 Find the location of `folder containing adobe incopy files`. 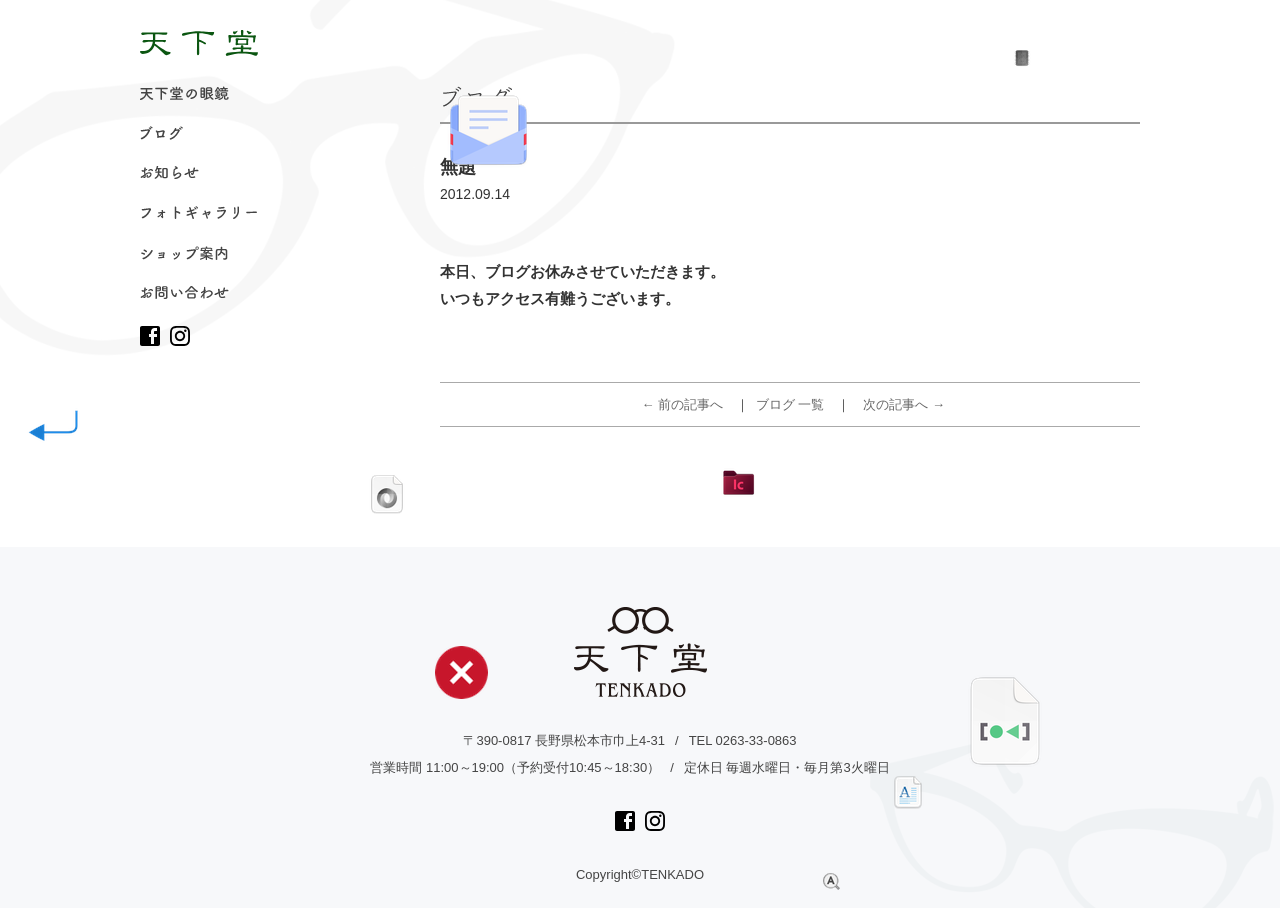

folder containing adobe incopy files is located at coordinates (738, 483).